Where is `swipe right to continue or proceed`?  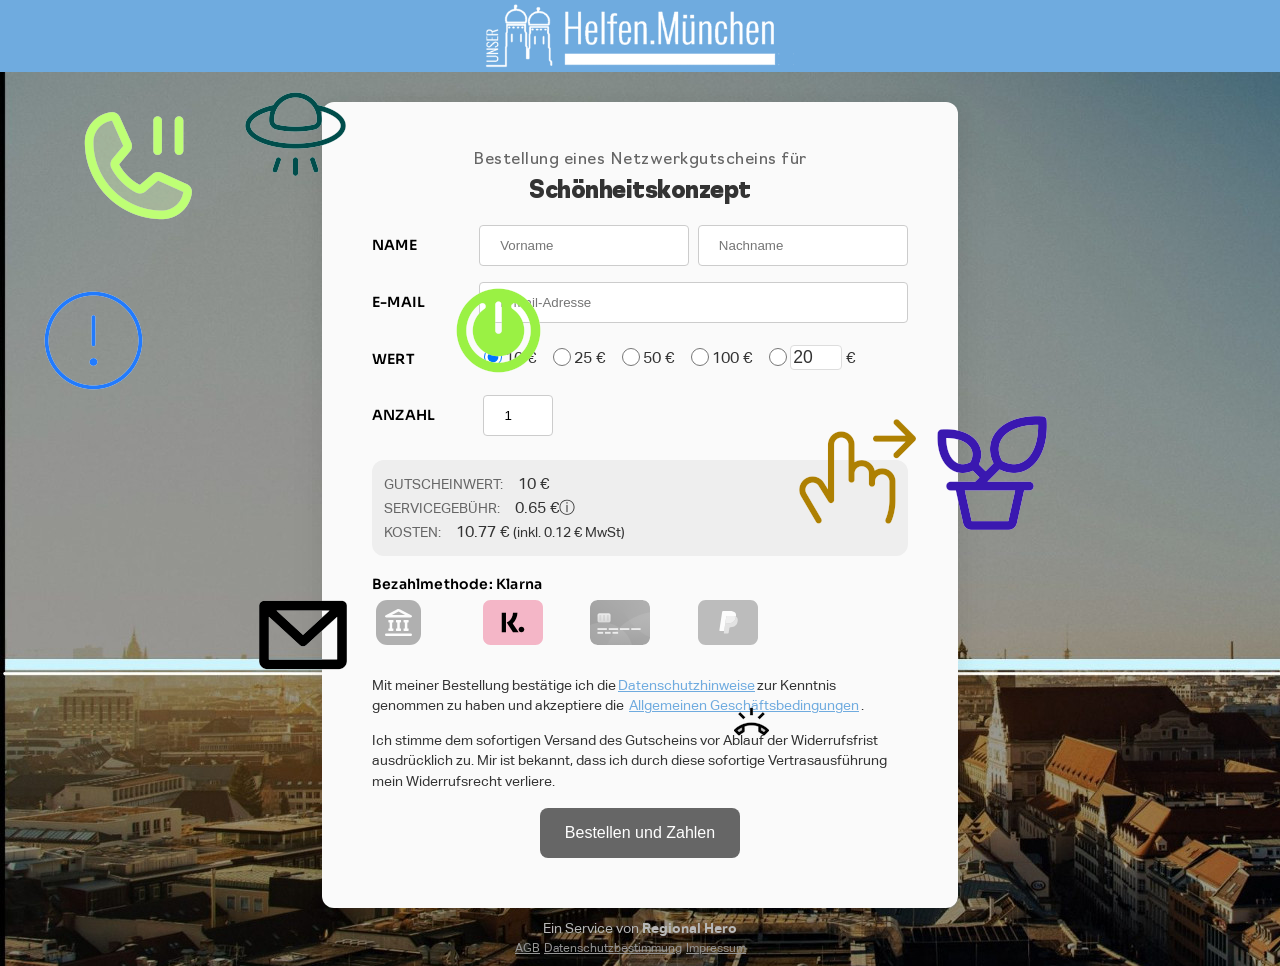
swipe right to continue or proceed is located at coordinates (851, 475).